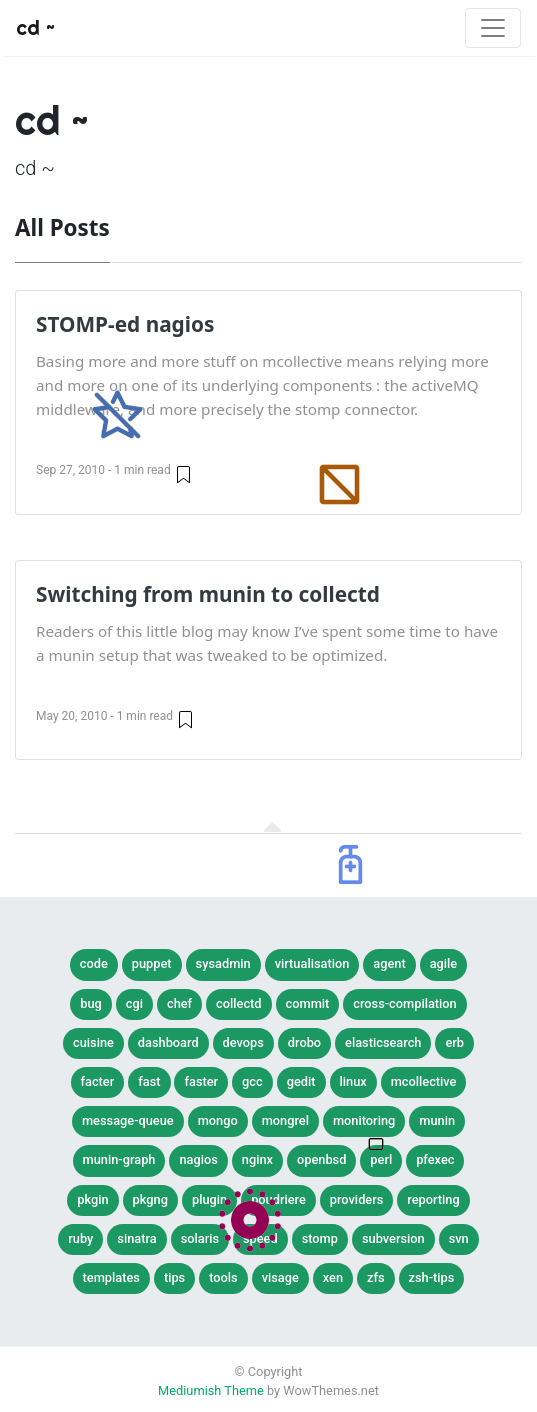 The image size is (537, 1412). Describe the element at coordinates (117, 415) in the screenshot. I see `remove from favorites` at that location.